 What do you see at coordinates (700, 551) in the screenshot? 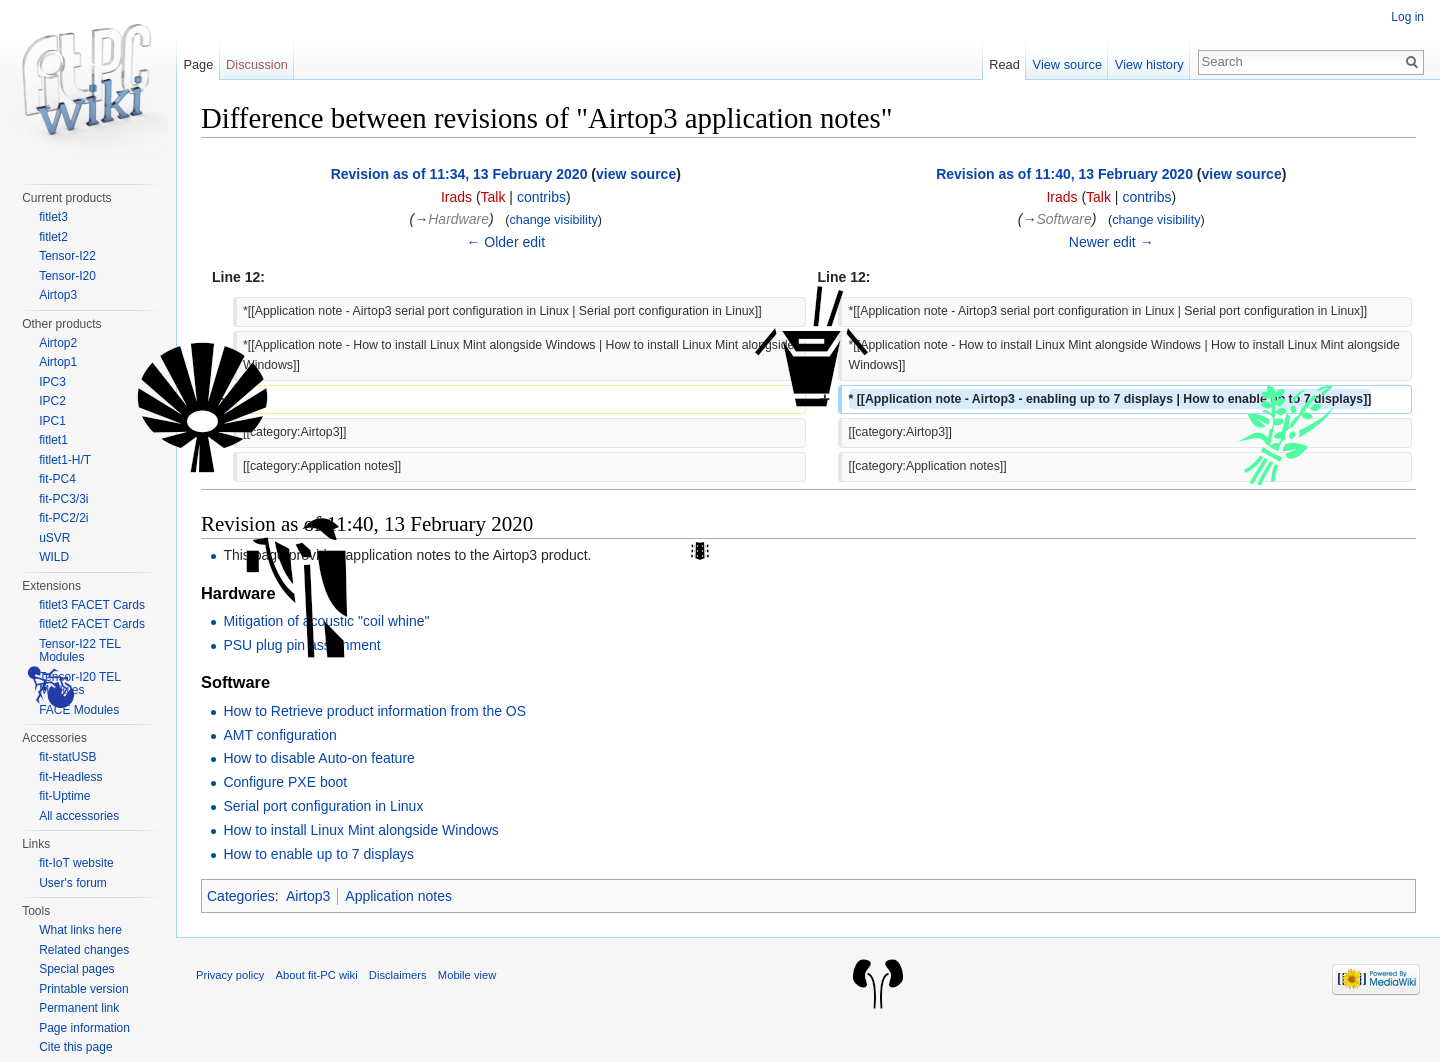
I see `access guitar tuning settings` at bounding box center [700, 551].